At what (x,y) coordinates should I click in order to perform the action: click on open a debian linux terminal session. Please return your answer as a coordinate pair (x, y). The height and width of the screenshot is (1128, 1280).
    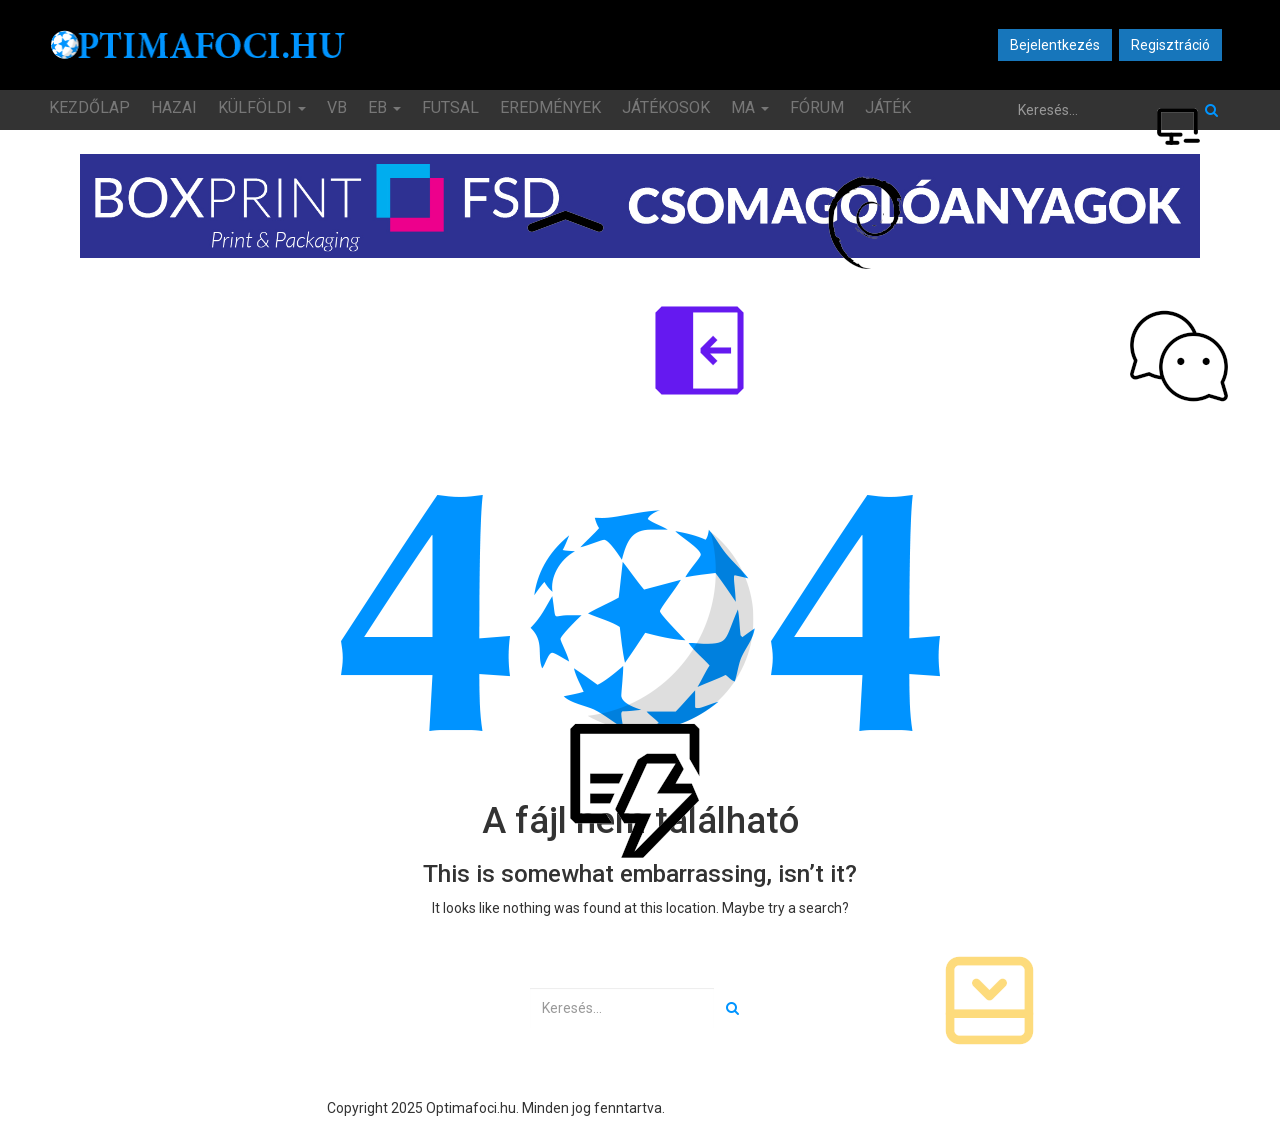
    Looking at the image, I should click on (874, 222).